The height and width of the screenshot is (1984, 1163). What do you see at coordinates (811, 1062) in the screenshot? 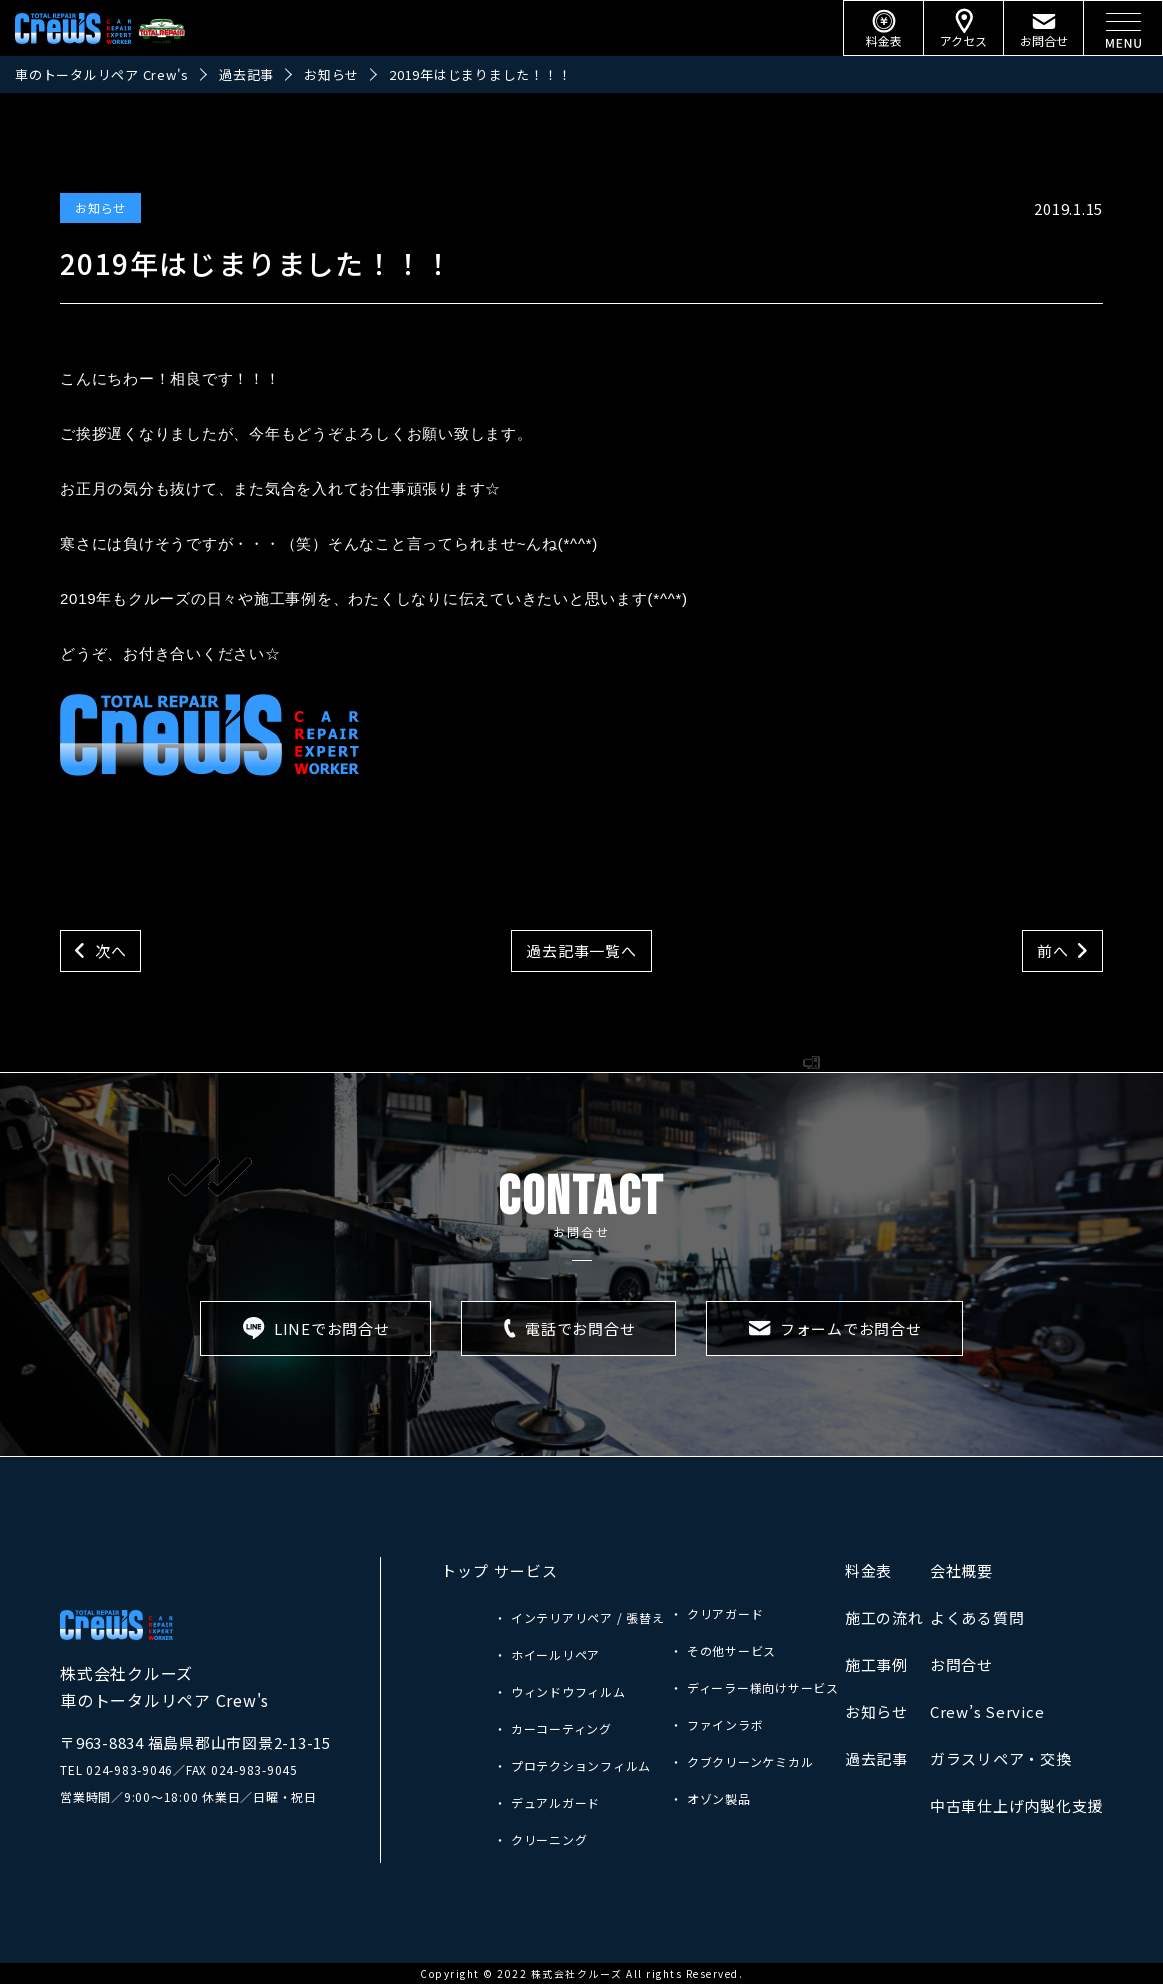
I see `access desktop or PC settings` at bounding box center [811, 1062].